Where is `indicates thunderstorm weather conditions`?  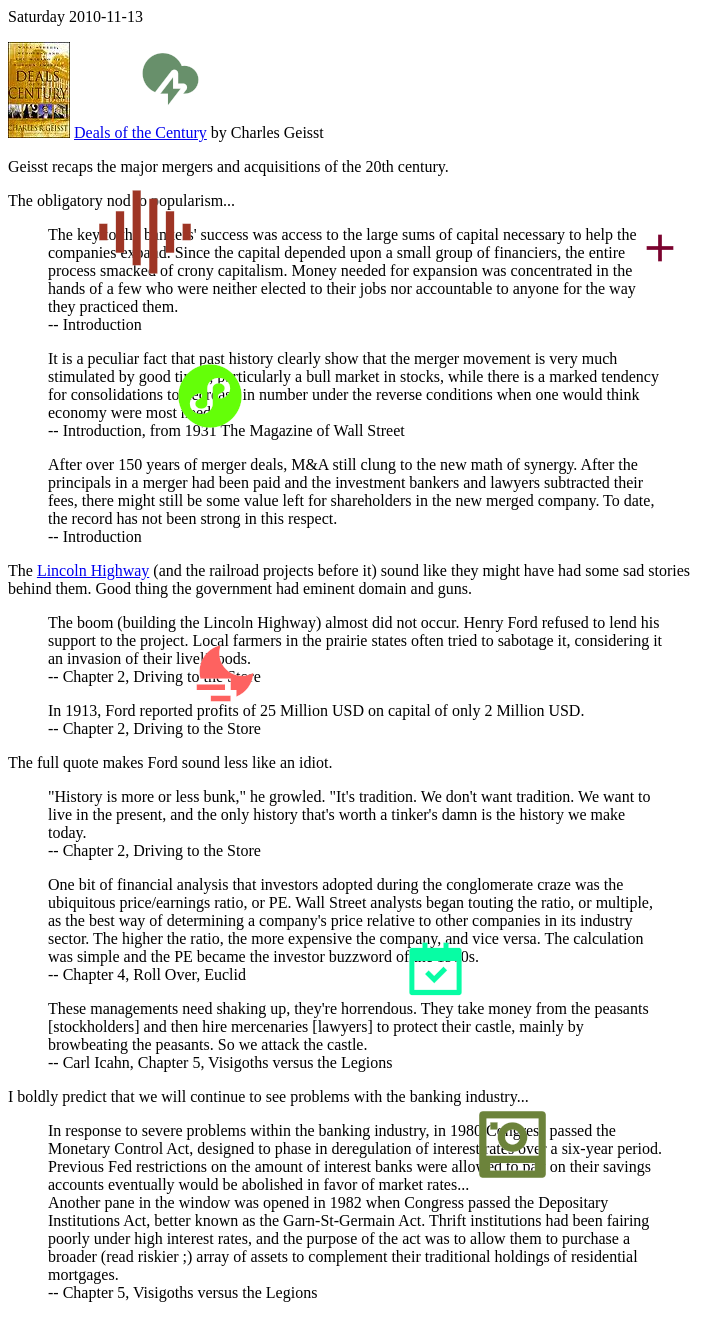 indicates thunderstorm weather conditions is located at coordinates (170, 78).